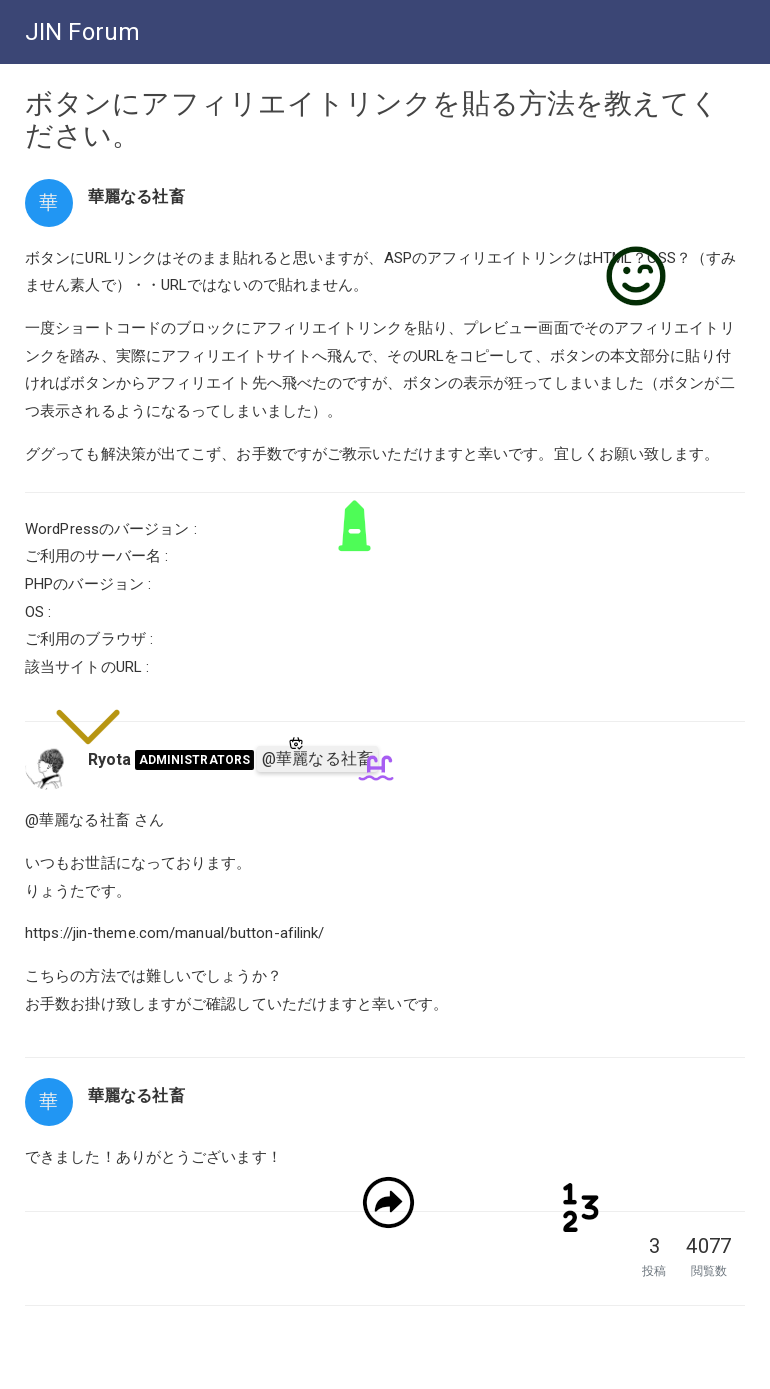  What do you see at coordinates (636, 276) in the screenshot?
I see `insert a winking emoji or emoticon` at bounding box center [636, 276].